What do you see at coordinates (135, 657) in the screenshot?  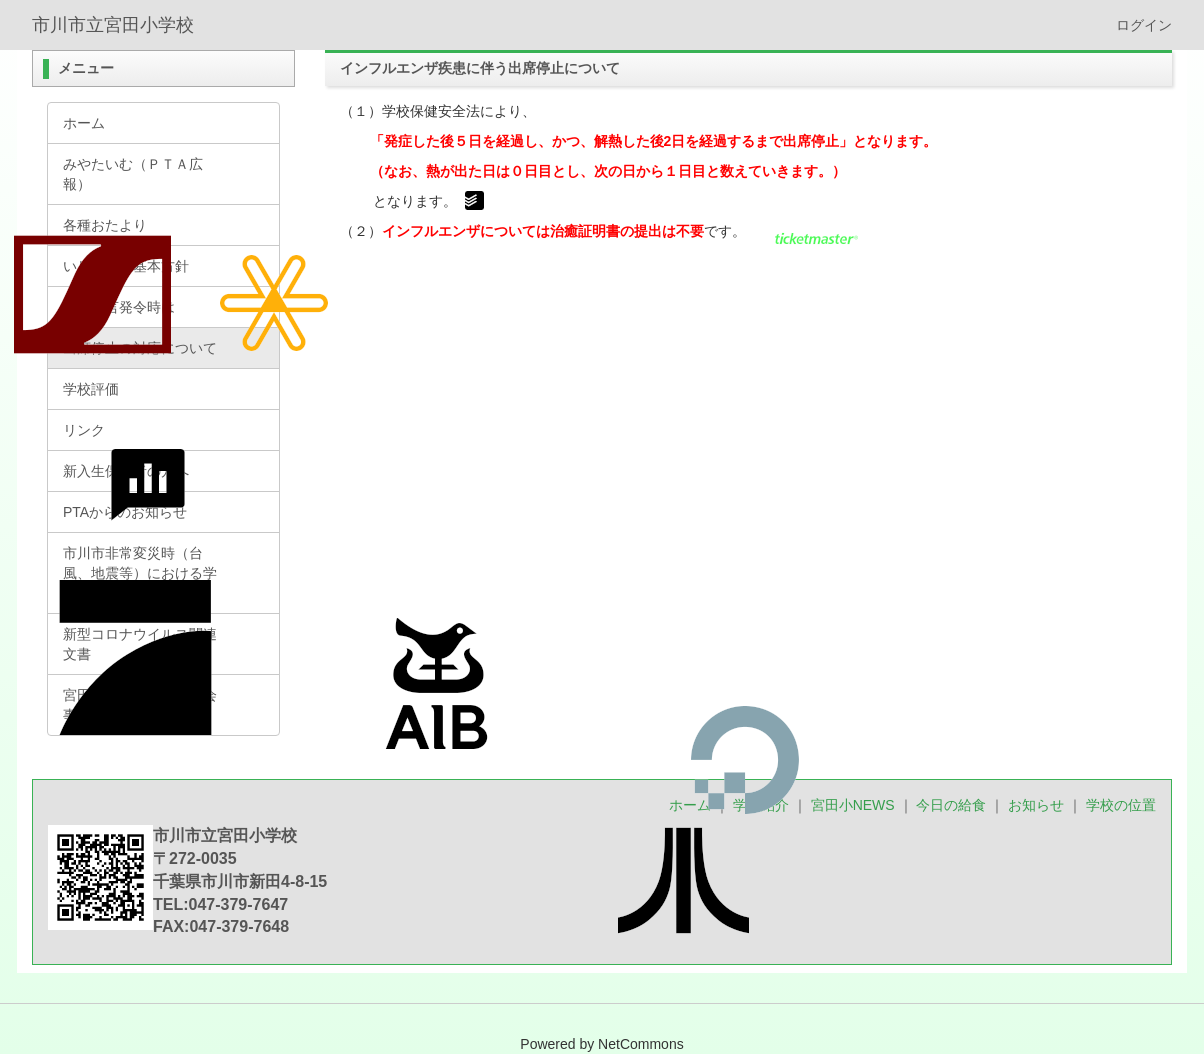 I see `ProSieben German TV channel logo` at bounding box center [135, 657].